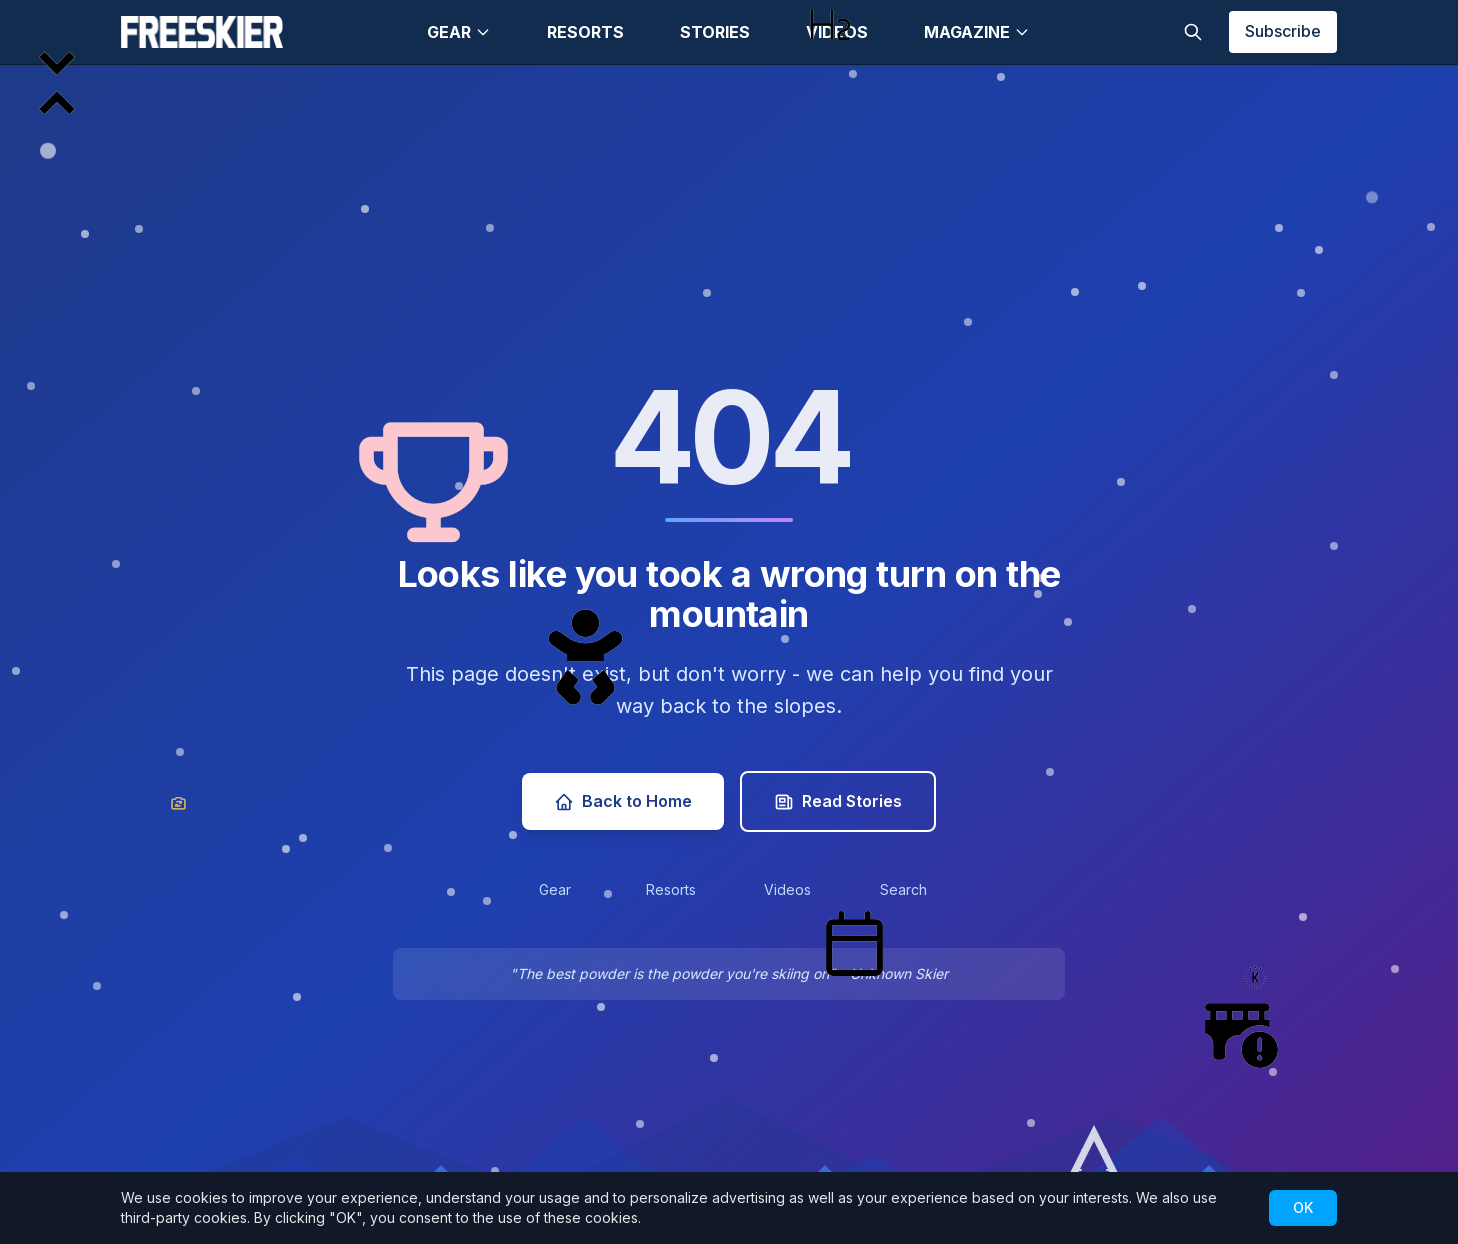 This screenshot has height=1244, width=1458. What do you see at coordinates (854, 943) in the screenshot?
I see `view calendar or scheduled events` at bounding box center [854, 943].